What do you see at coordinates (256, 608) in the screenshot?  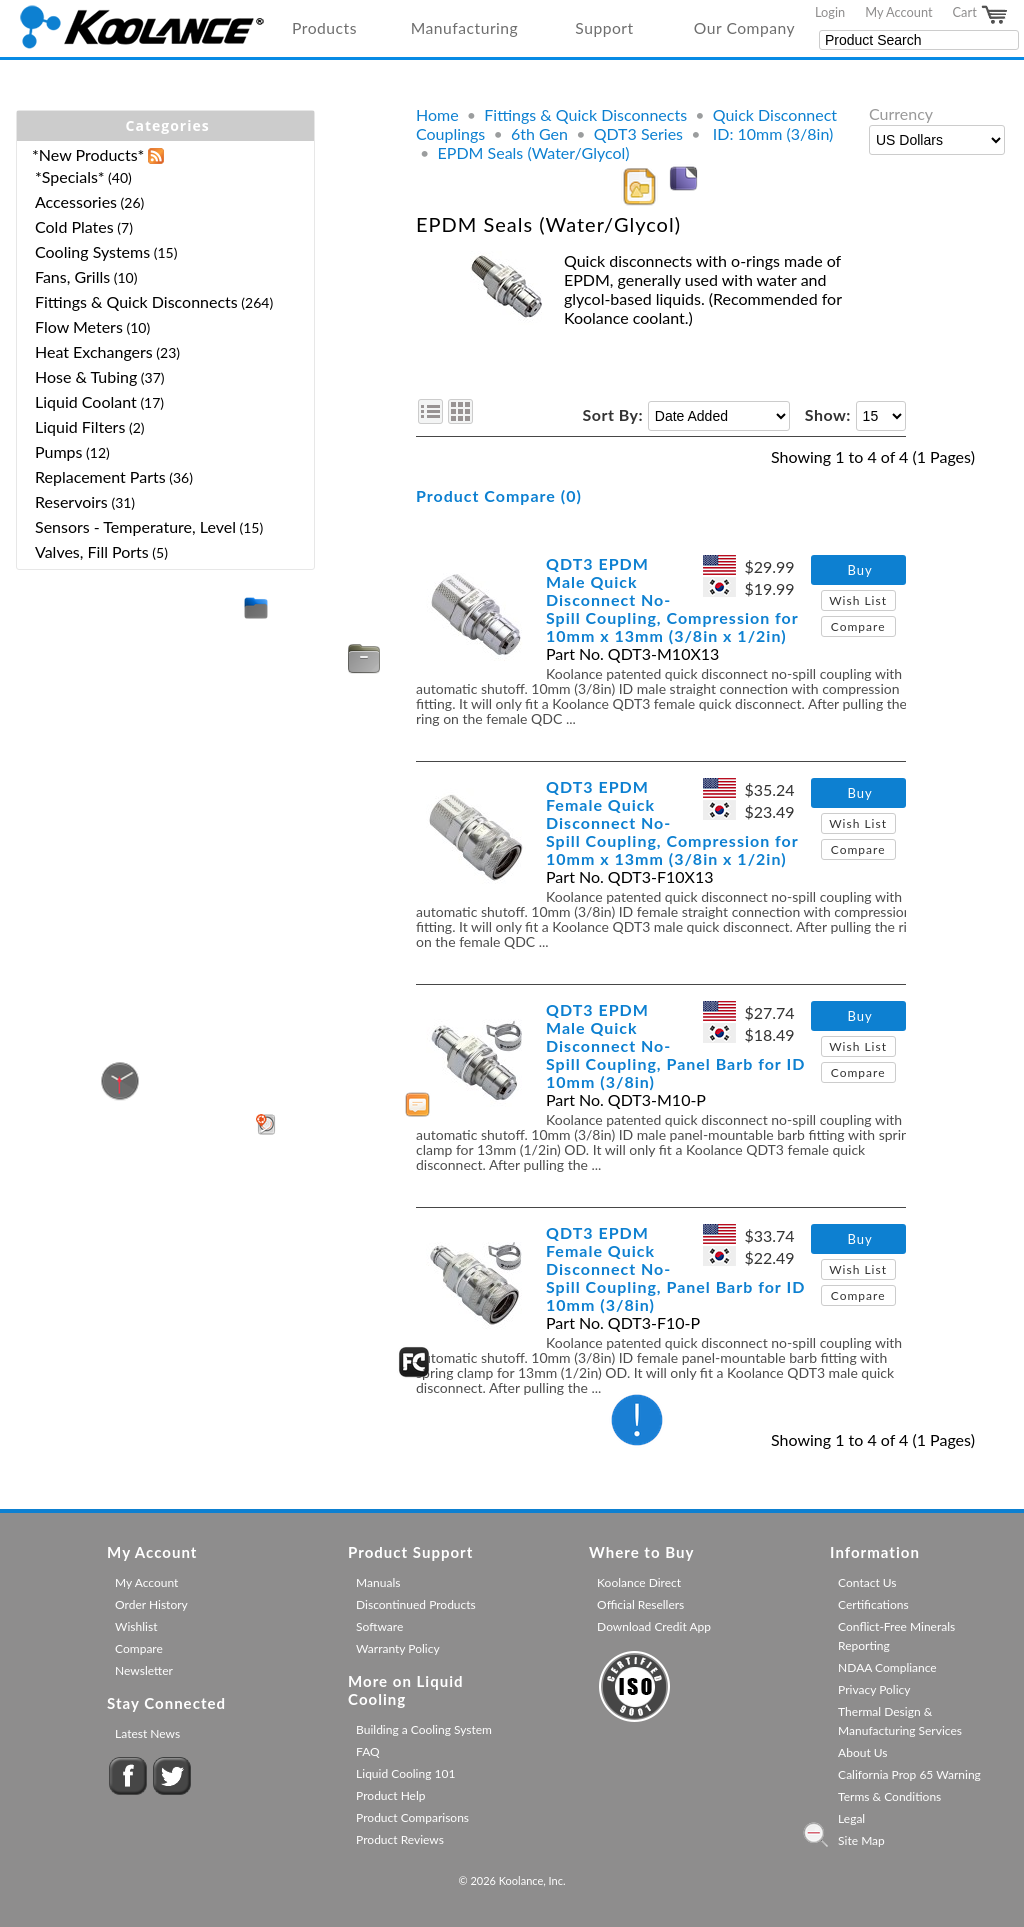 I see `open folder containing files` at bounding box center [256, 608].